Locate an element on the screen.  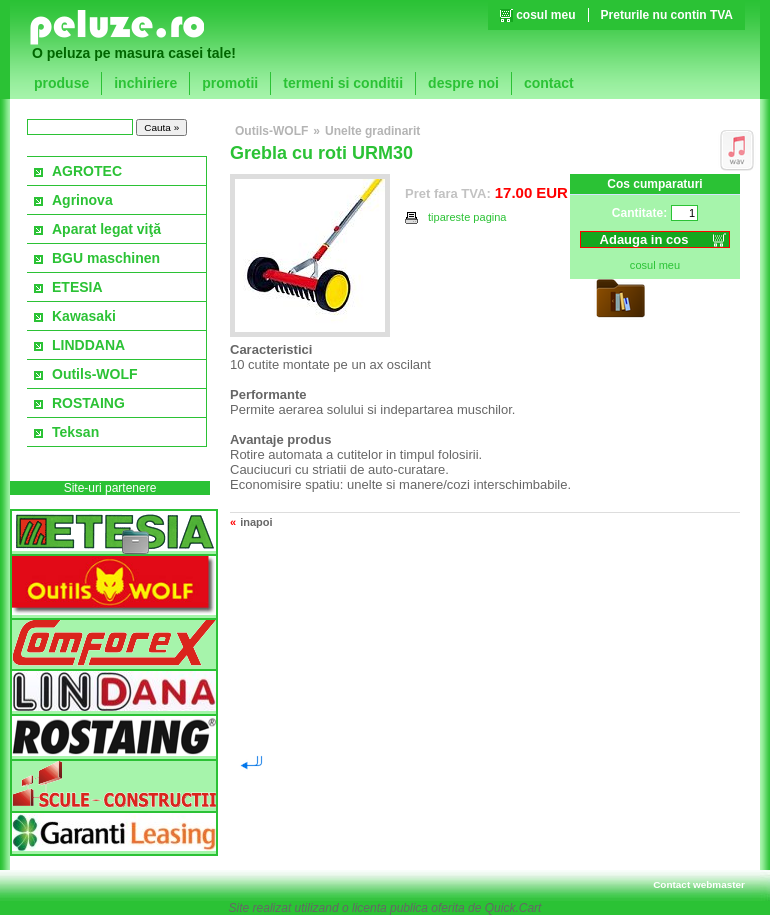
reply to all recipients of an email is located at coordinates (251, 761).